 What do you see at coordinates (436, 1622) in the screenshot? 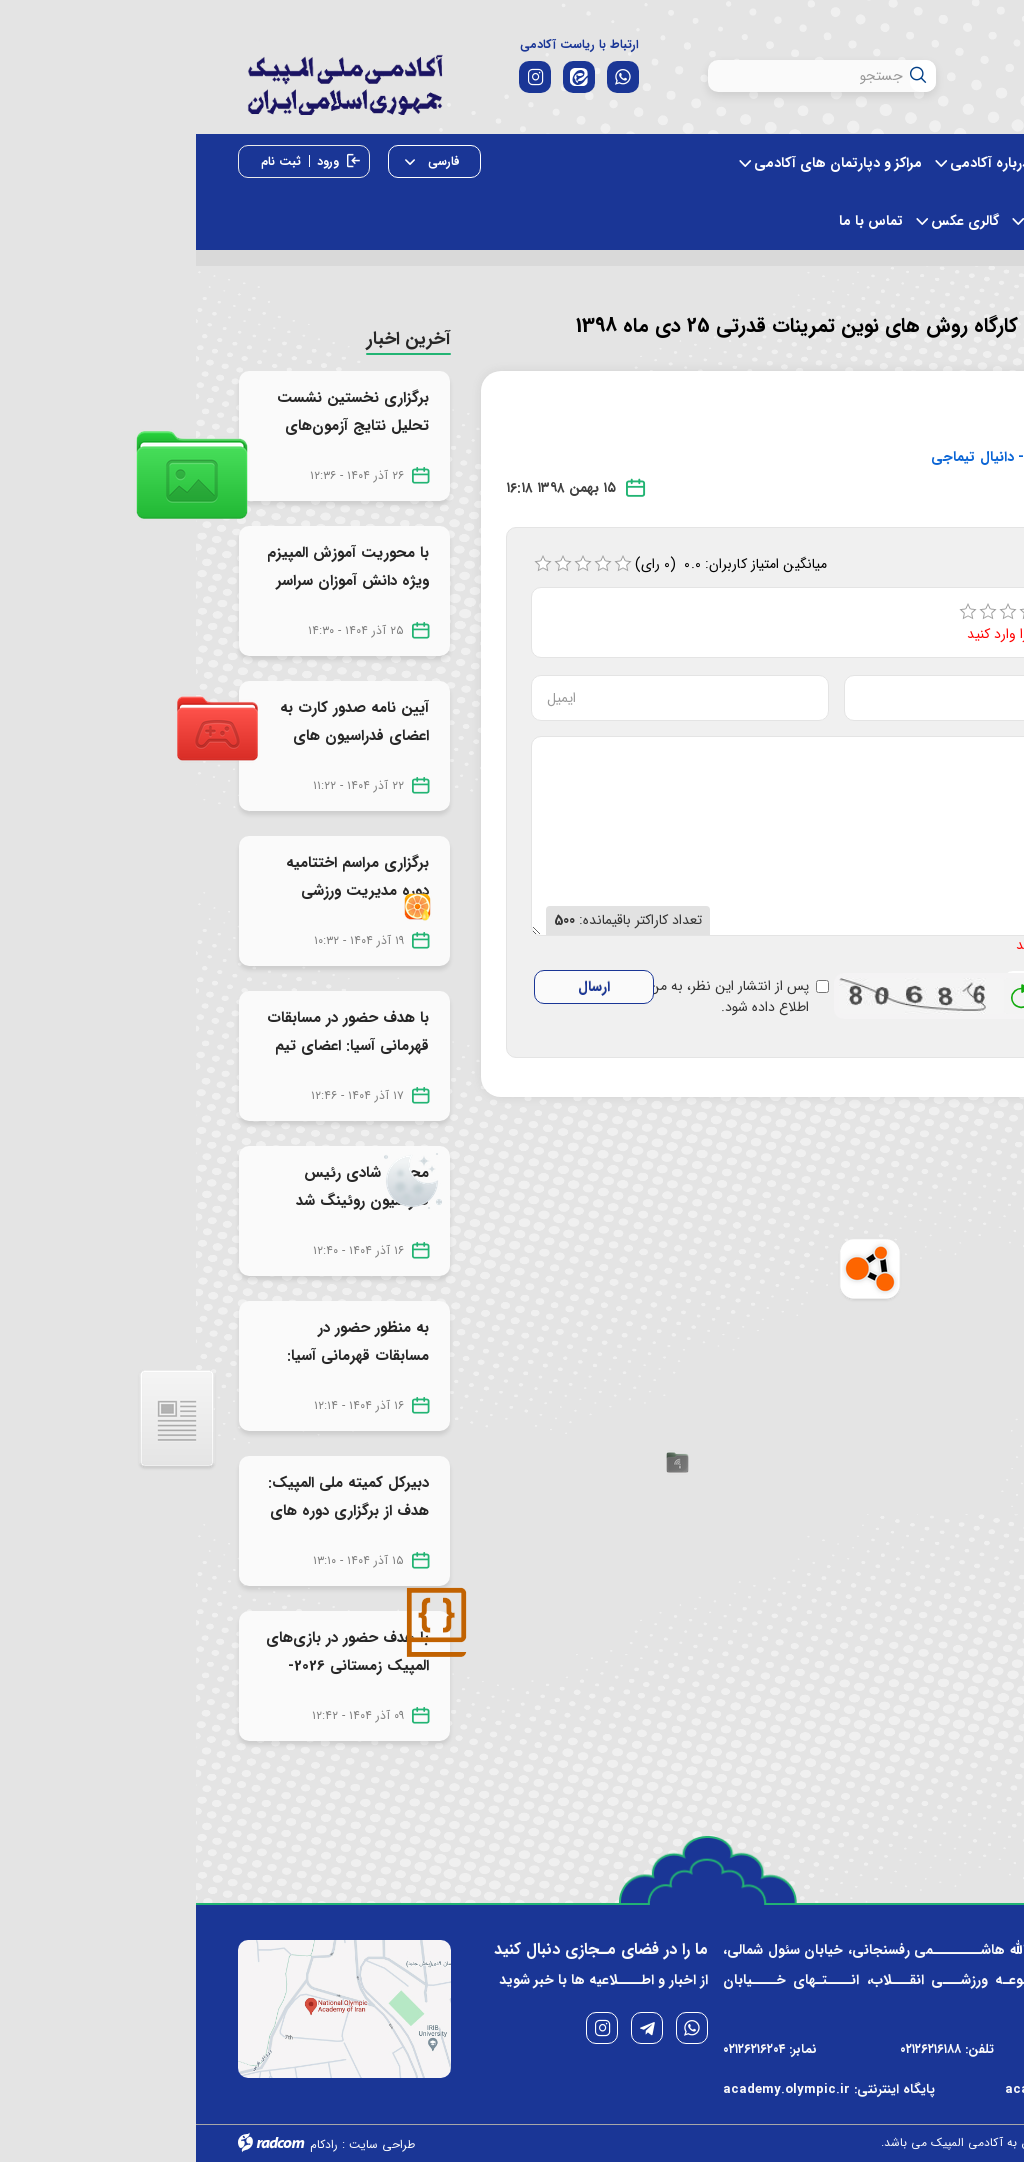
I see `open developer documentation` at bounding box center [436, 1622].